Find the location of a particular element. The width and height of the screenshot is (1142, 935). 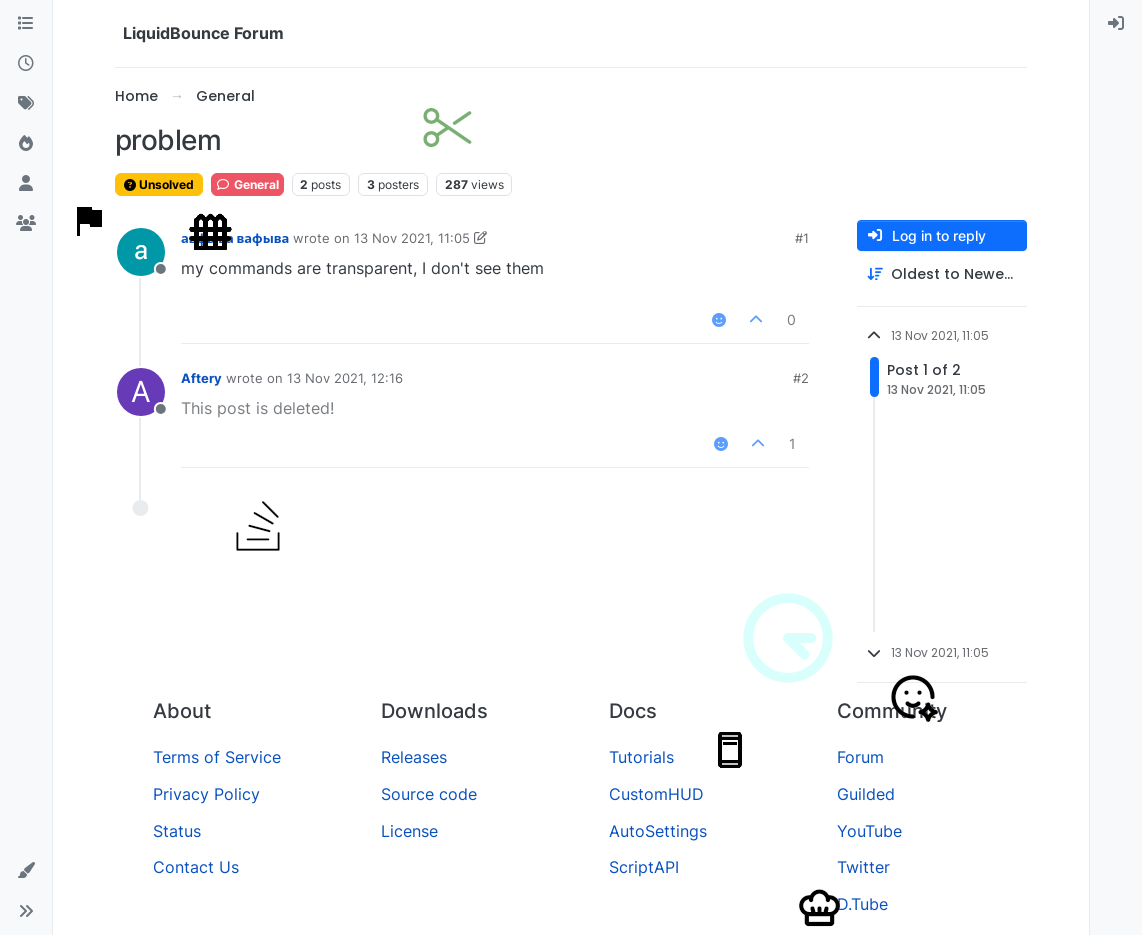

indicates afternoon time or PM hours is located at coordinates (788, 638).